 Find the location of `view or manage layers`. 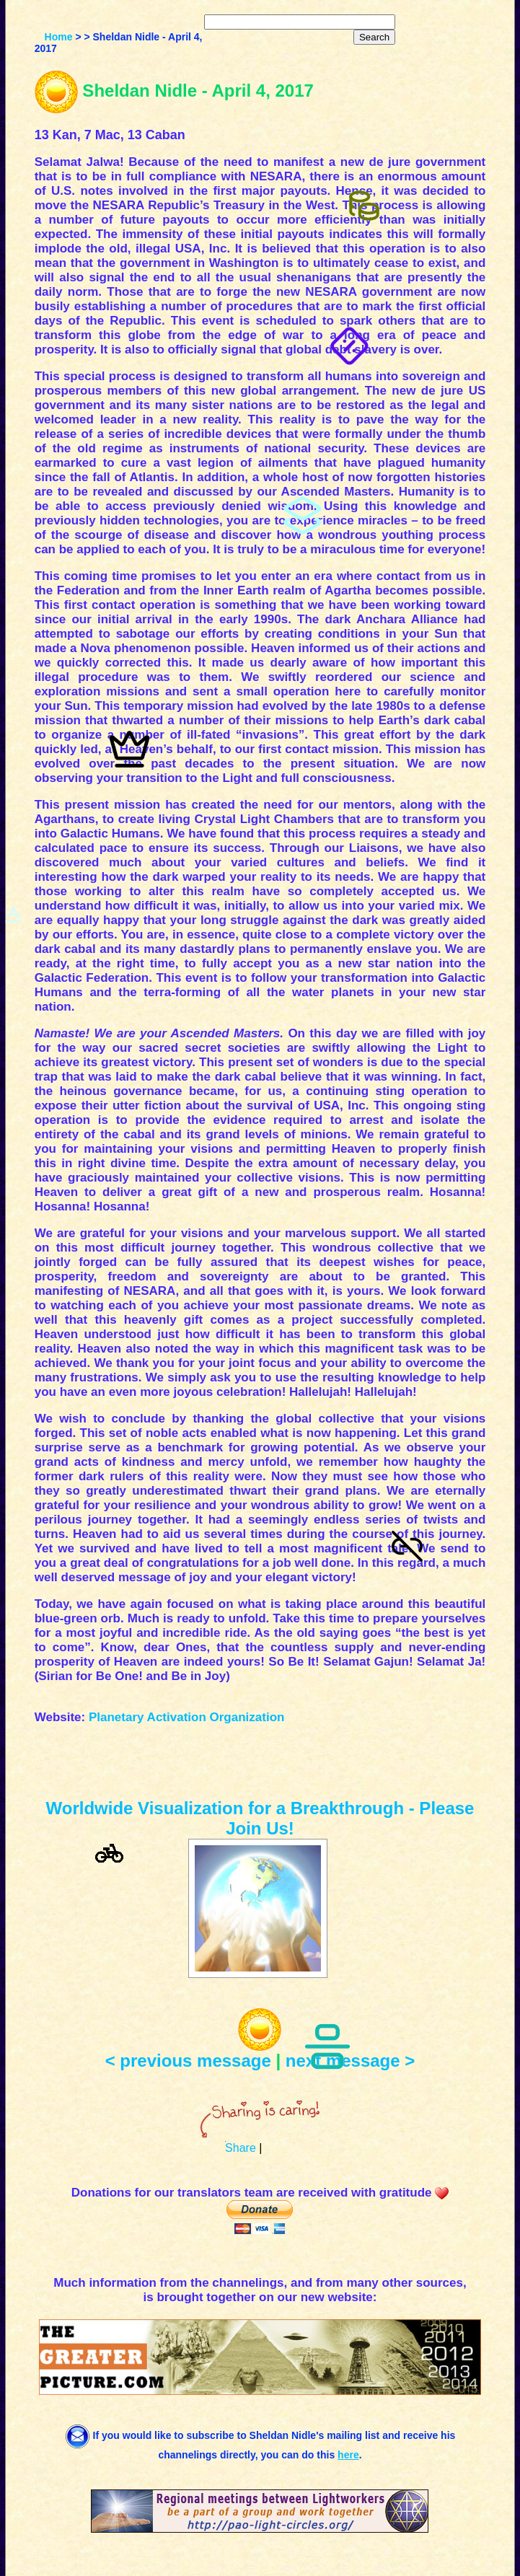

view or manage layers is located at coordinates (302, 515).